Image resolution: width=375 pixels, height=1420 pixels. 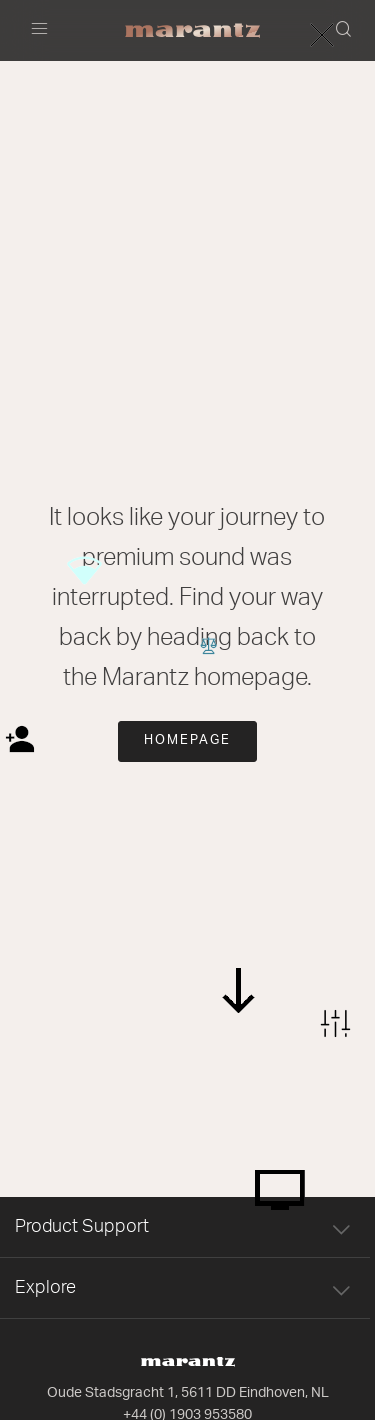 What do you see at coordinates (280, 1190) in the screenshot?
I see `access tv or display settings` at bounding box center [280, 1190].